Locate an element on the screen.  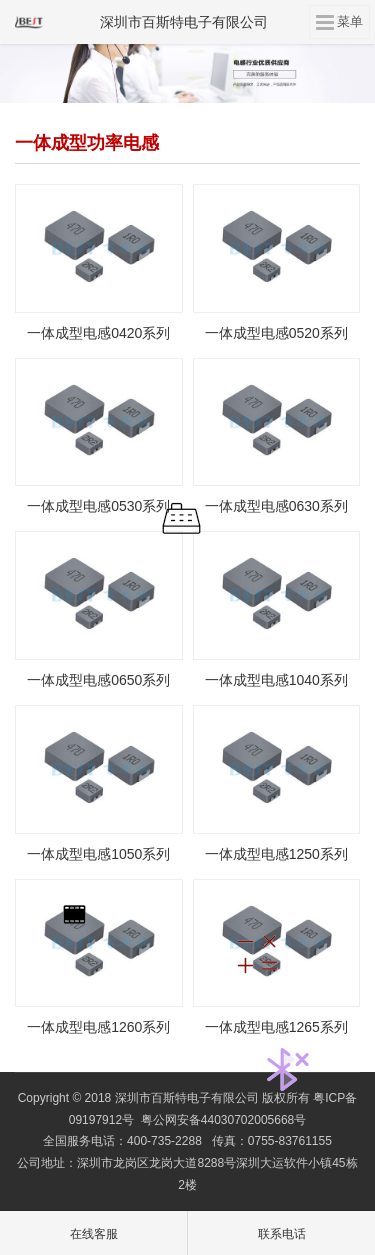
bluetooth is disabled or turned off is located at coordinates (285, 1069).